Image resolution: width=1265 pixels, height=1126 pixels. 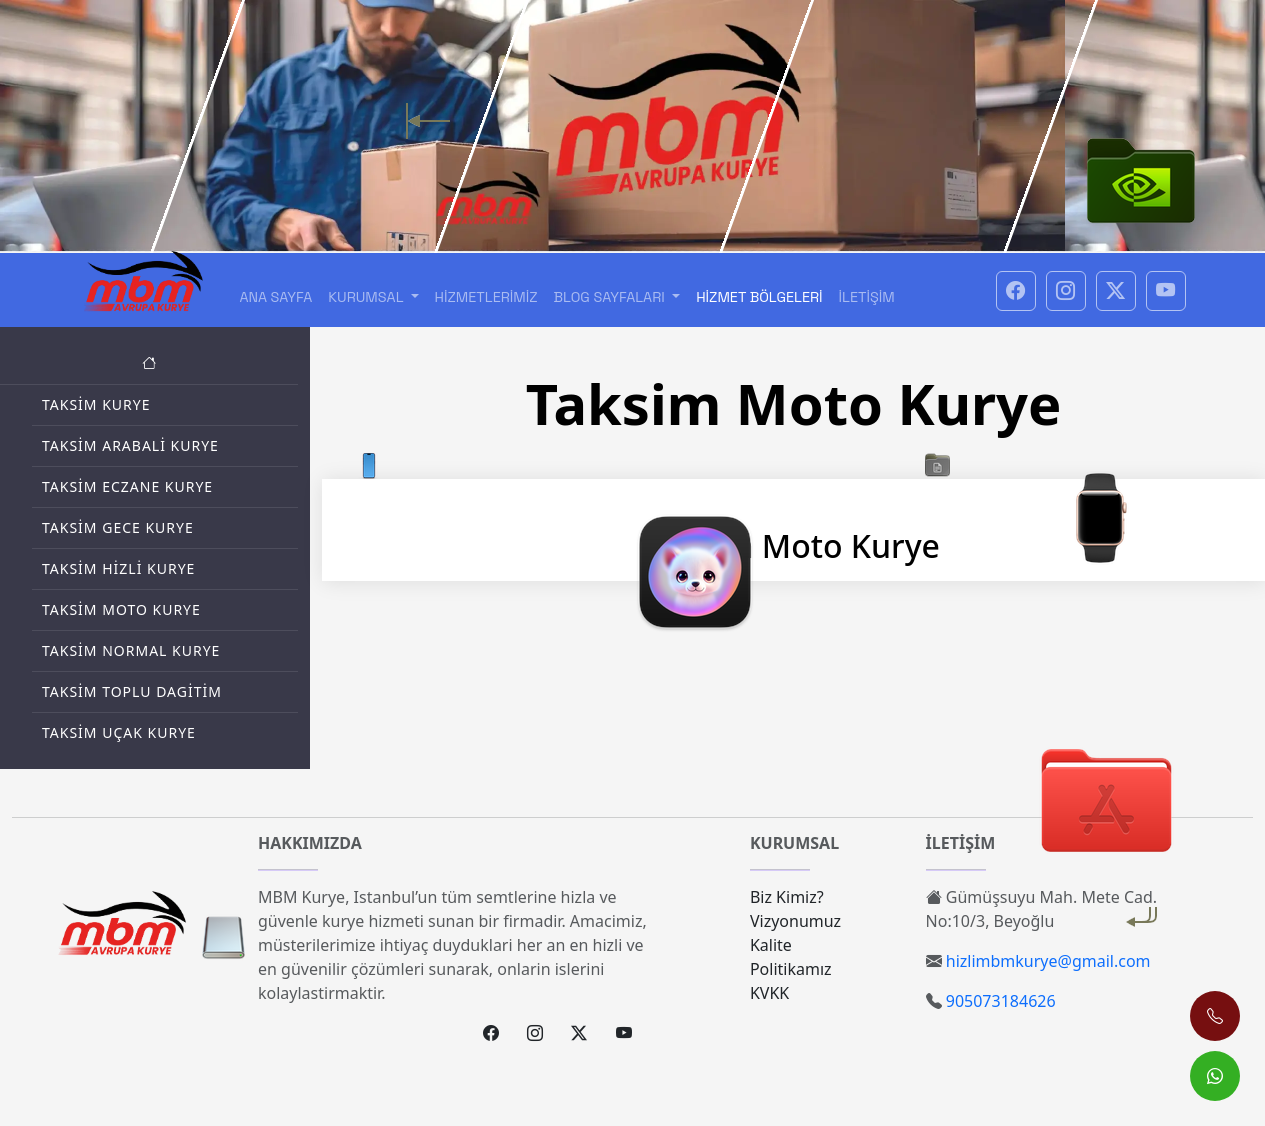 I want to click on go to the first item in a list or sequence, so click(x=428, y=121).